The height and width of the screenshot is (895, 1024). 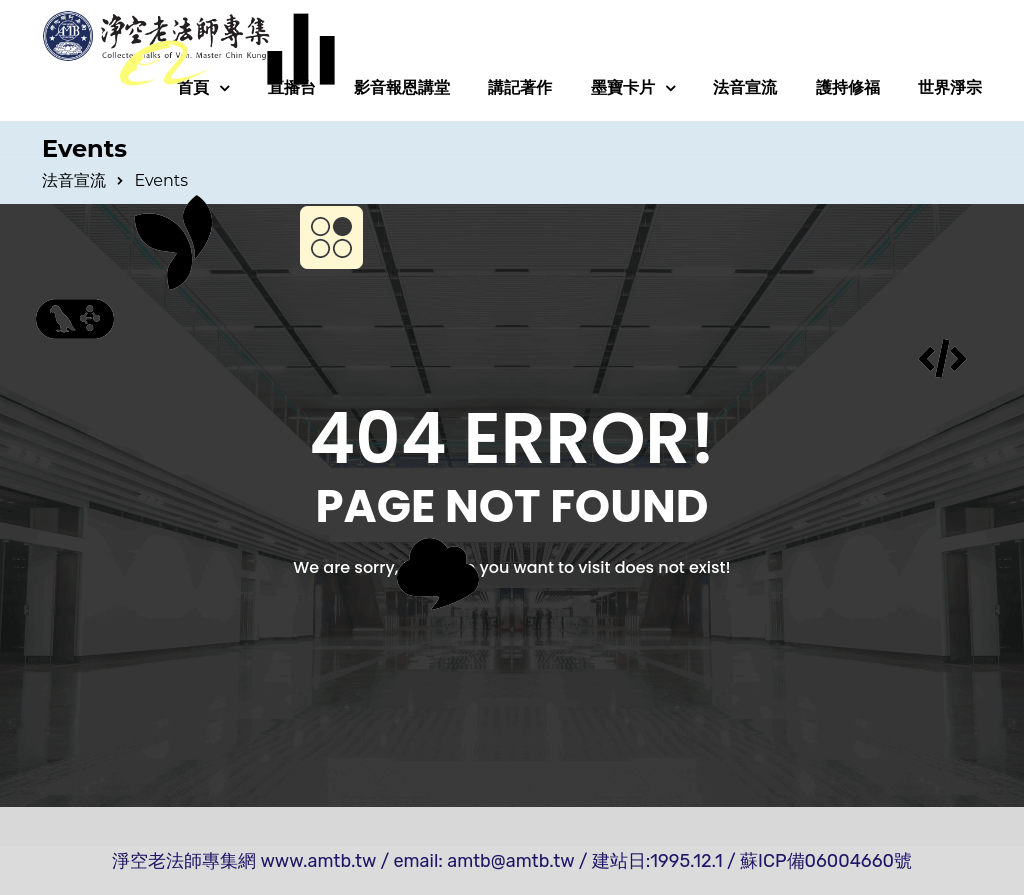 What do you see at coordinates (942, 358) in the screenshot?
I see `devbox logo - a development environment tool` at bounding box center [942, 358].